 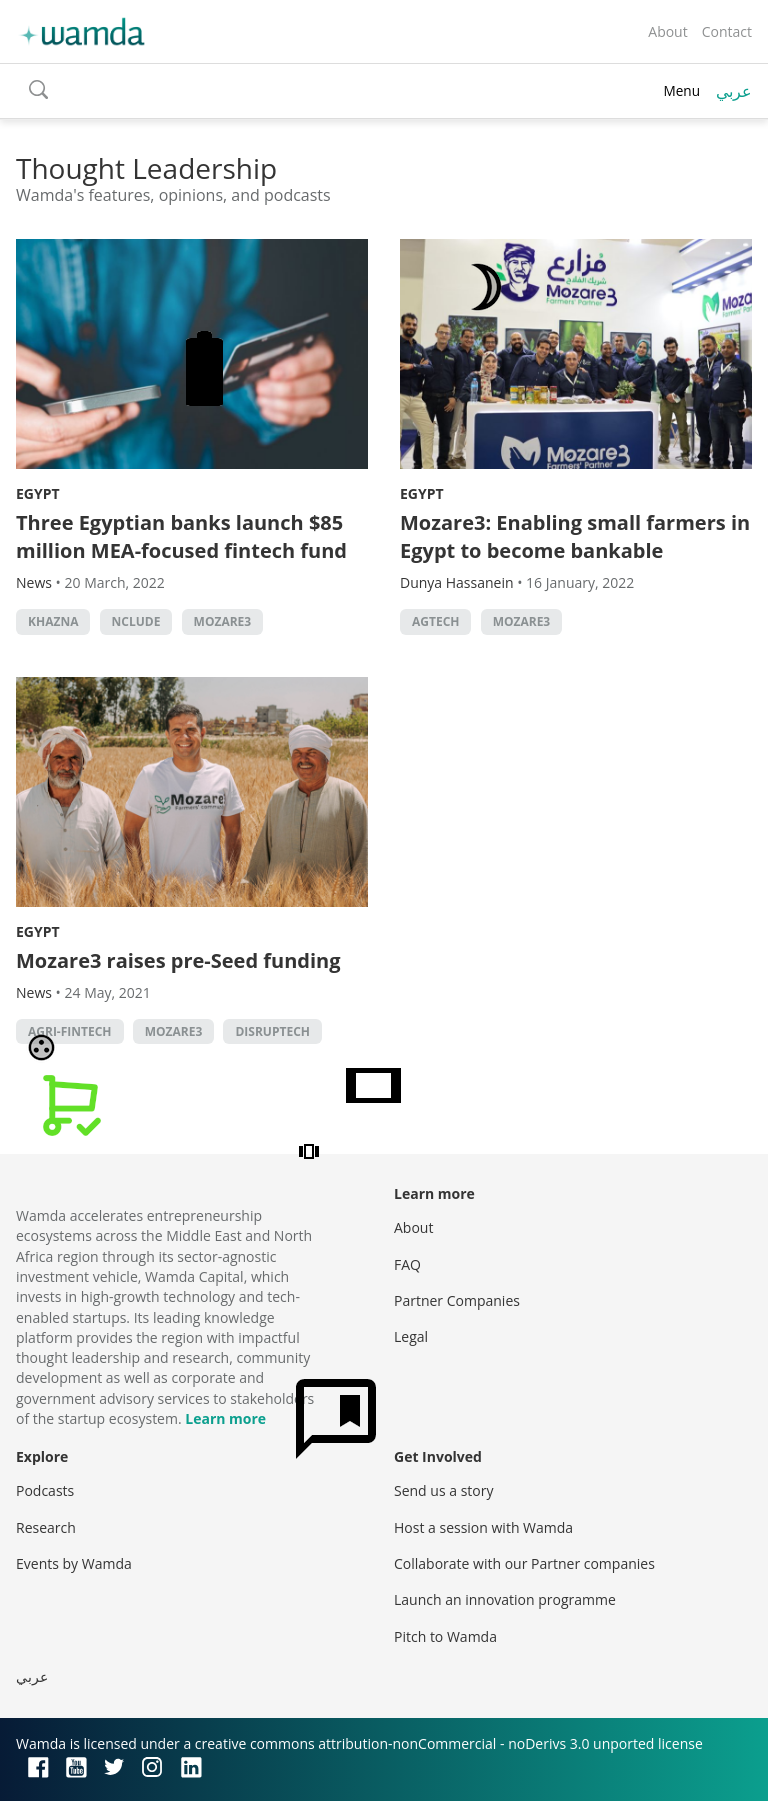 I want to click on toggle dark mode or night theme, so click(x=485, y=287).